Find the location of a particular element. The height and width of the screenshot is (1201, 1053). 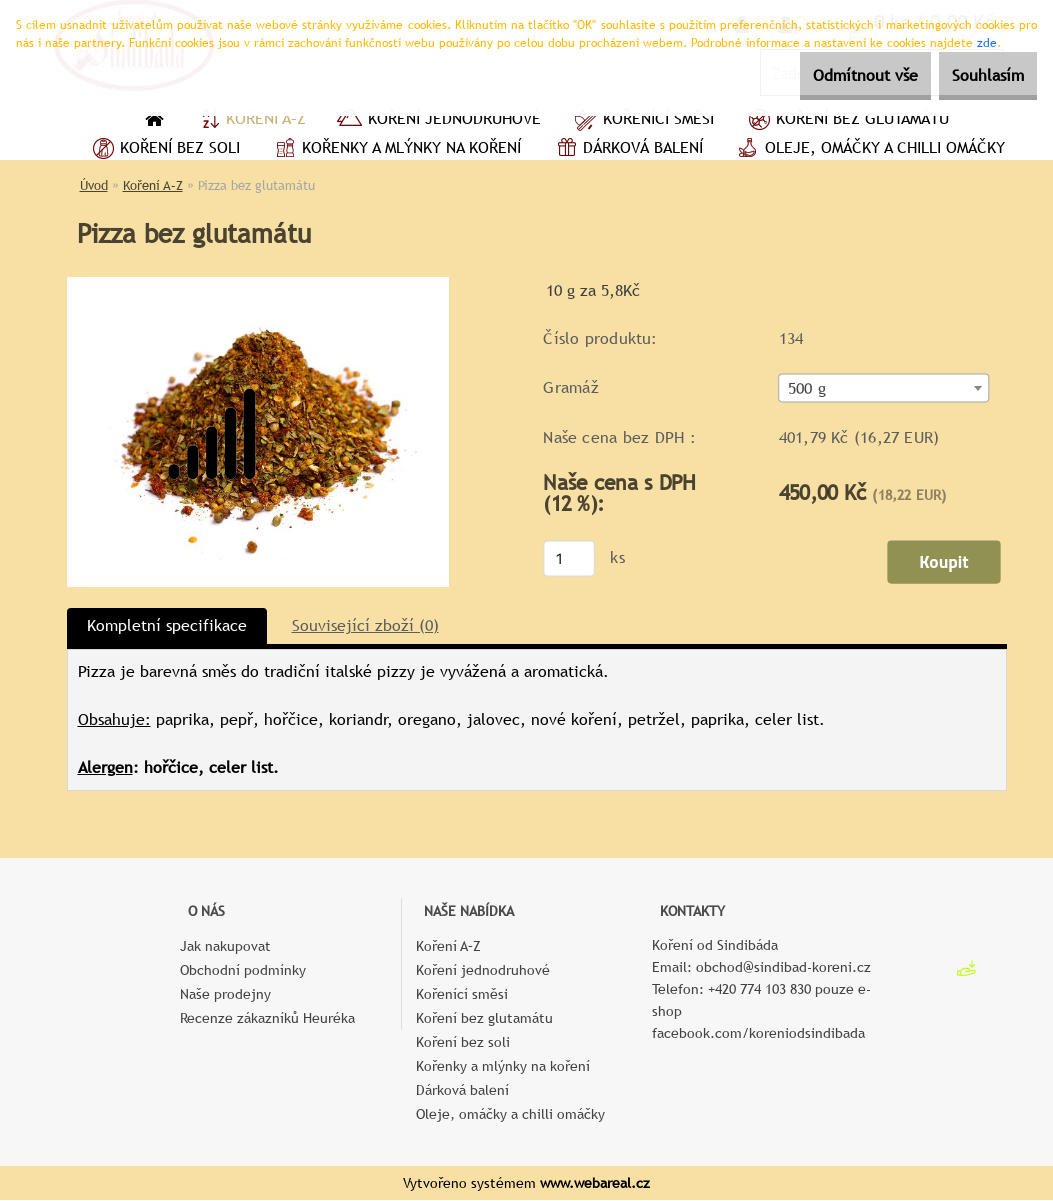

receive or accept an incoming item is located at coordinates (967, 969).